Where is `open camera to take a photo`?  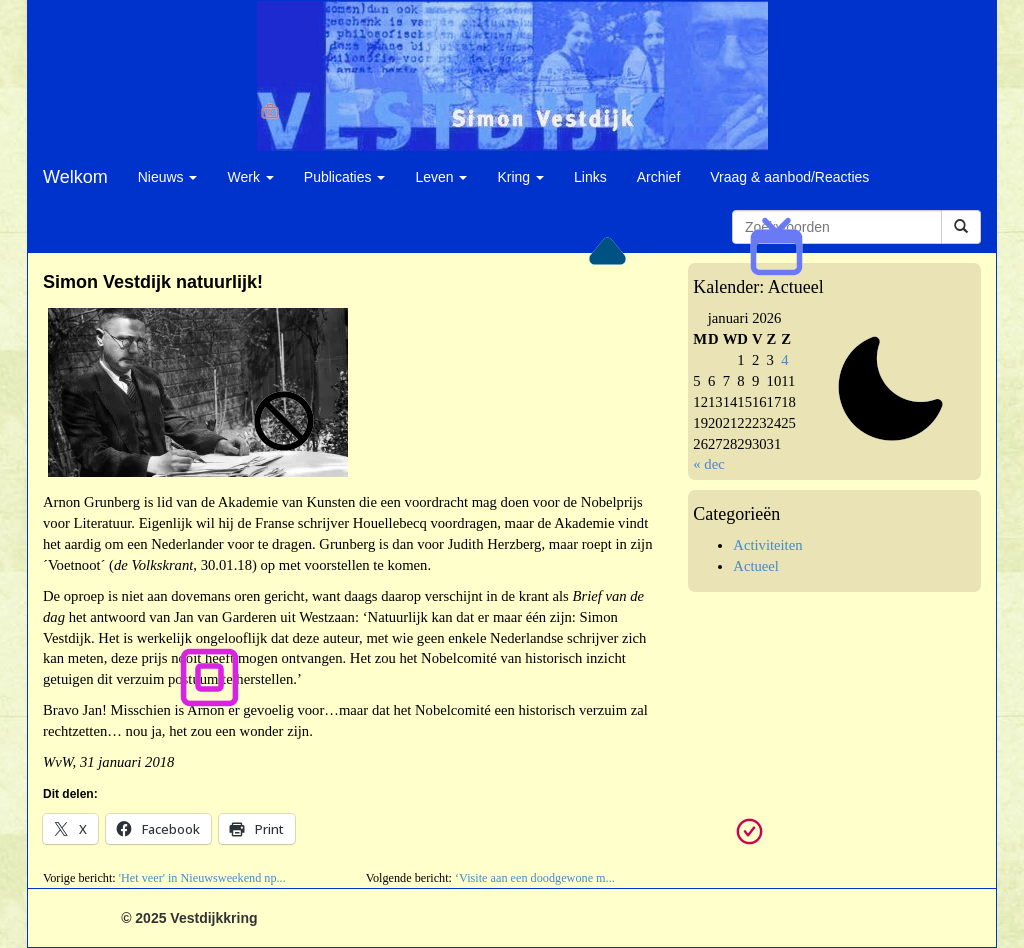
open camera to take a photo is located at coordinates (270, 111).